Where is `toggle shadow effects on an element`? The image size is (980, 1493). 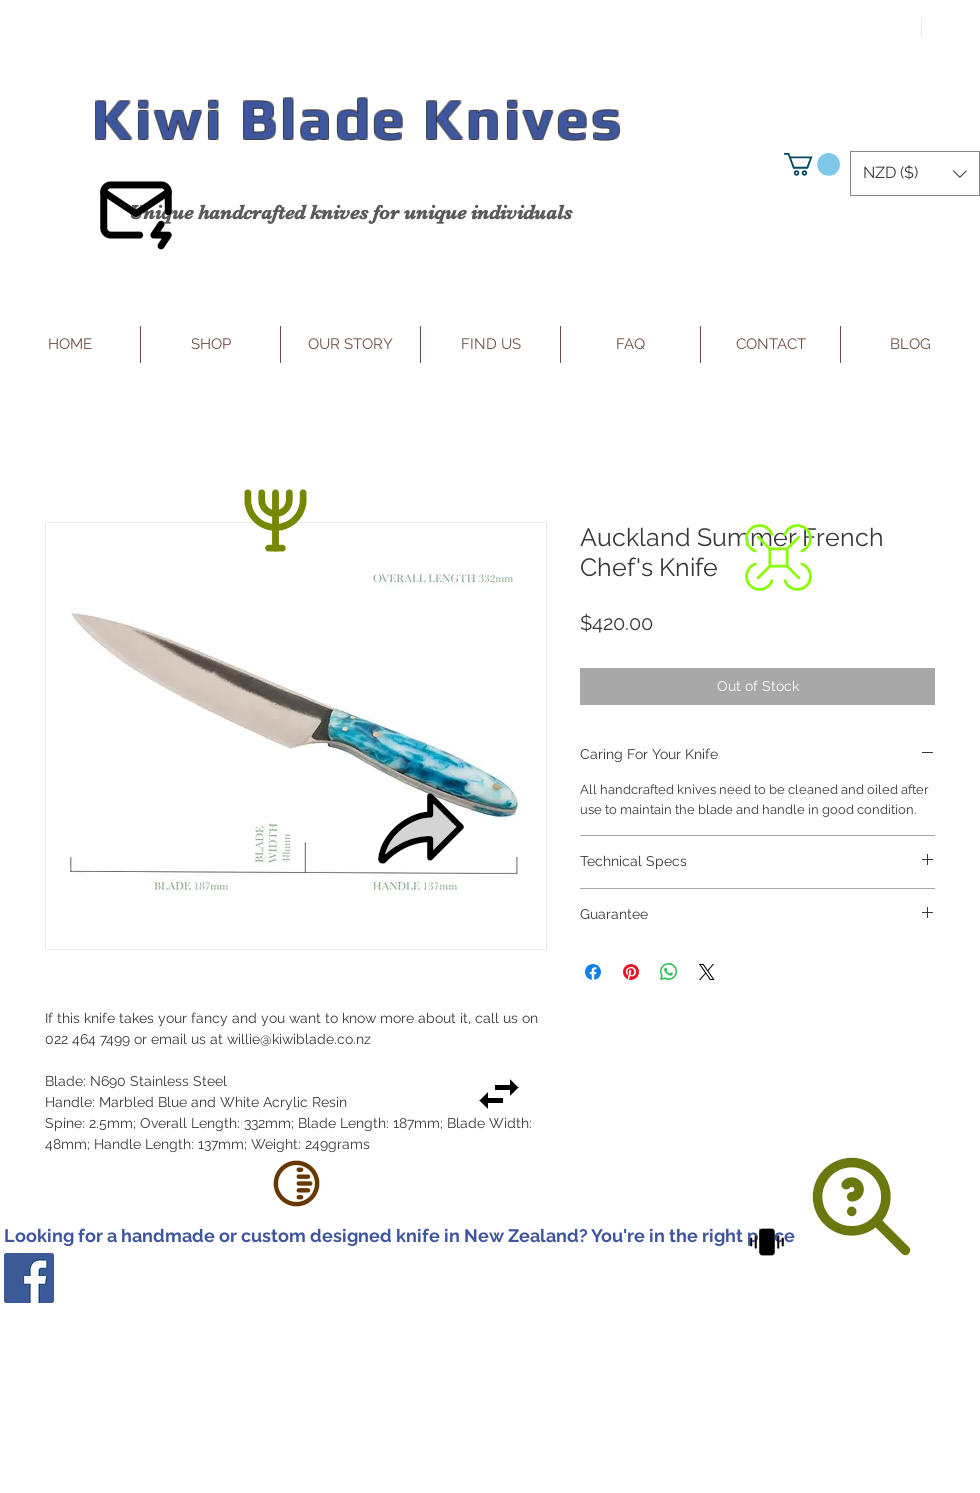 toggle shadow effects on an element is located at coordinates (296, 1183).